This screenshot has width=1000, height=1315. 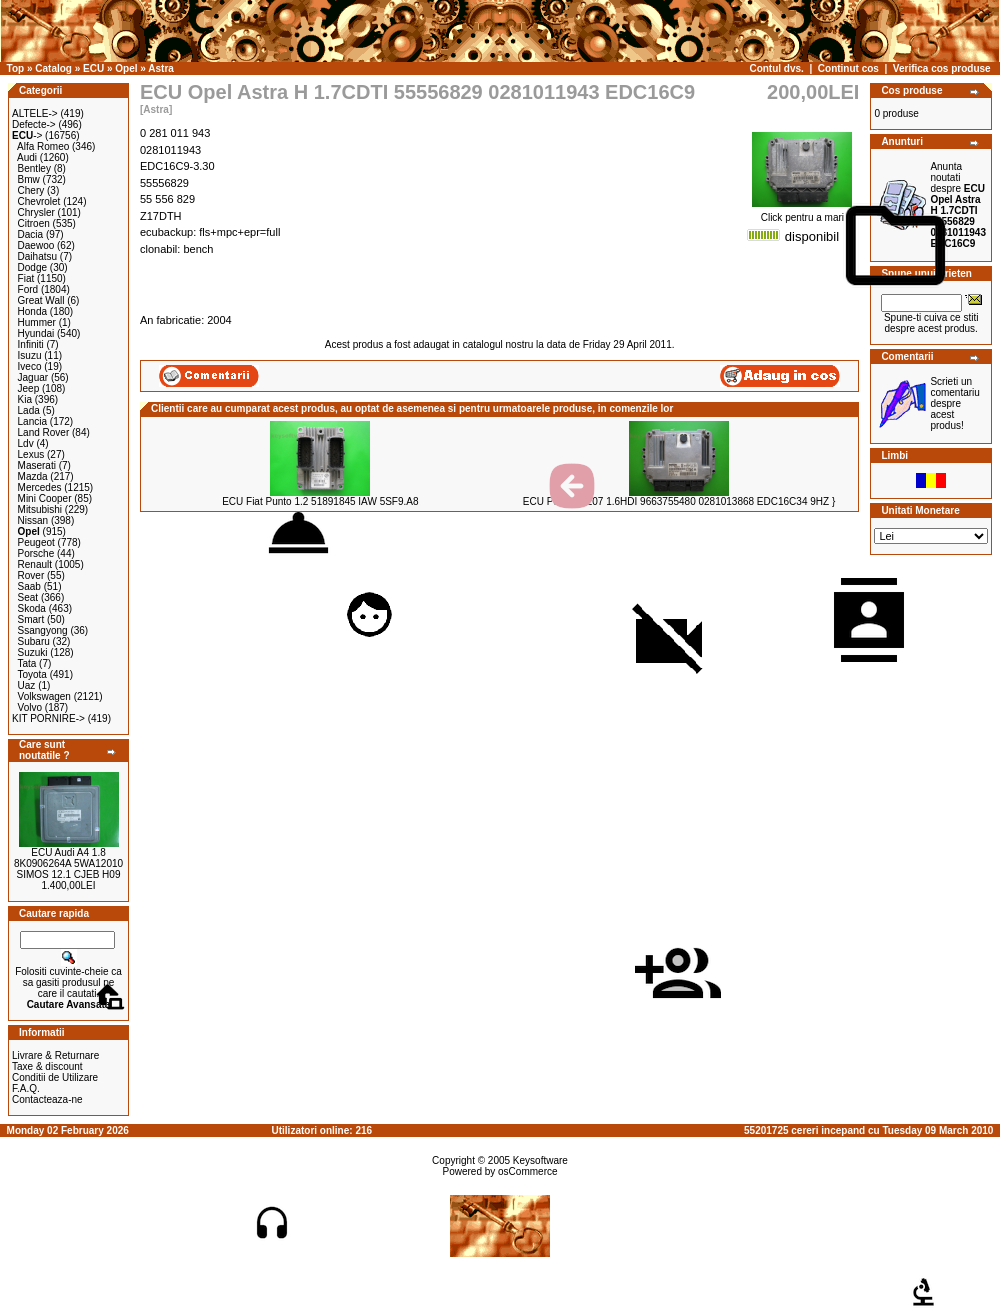 What do you see at coordinates (869, 620) in the screenshot?
I see `access your contacts list` at bounding box center [869, 620].